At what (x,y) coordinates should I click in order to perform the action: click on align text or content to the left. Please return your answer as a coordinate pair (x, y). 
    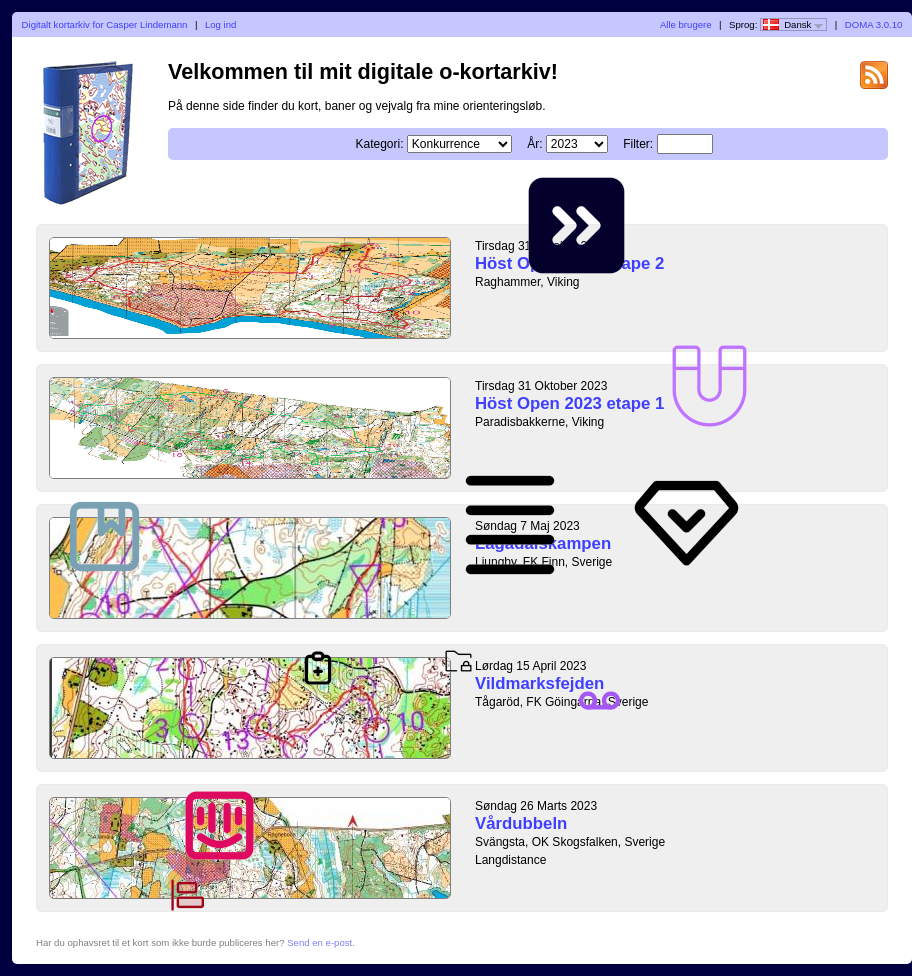
    Looking at the image, I should click on (187, 895).